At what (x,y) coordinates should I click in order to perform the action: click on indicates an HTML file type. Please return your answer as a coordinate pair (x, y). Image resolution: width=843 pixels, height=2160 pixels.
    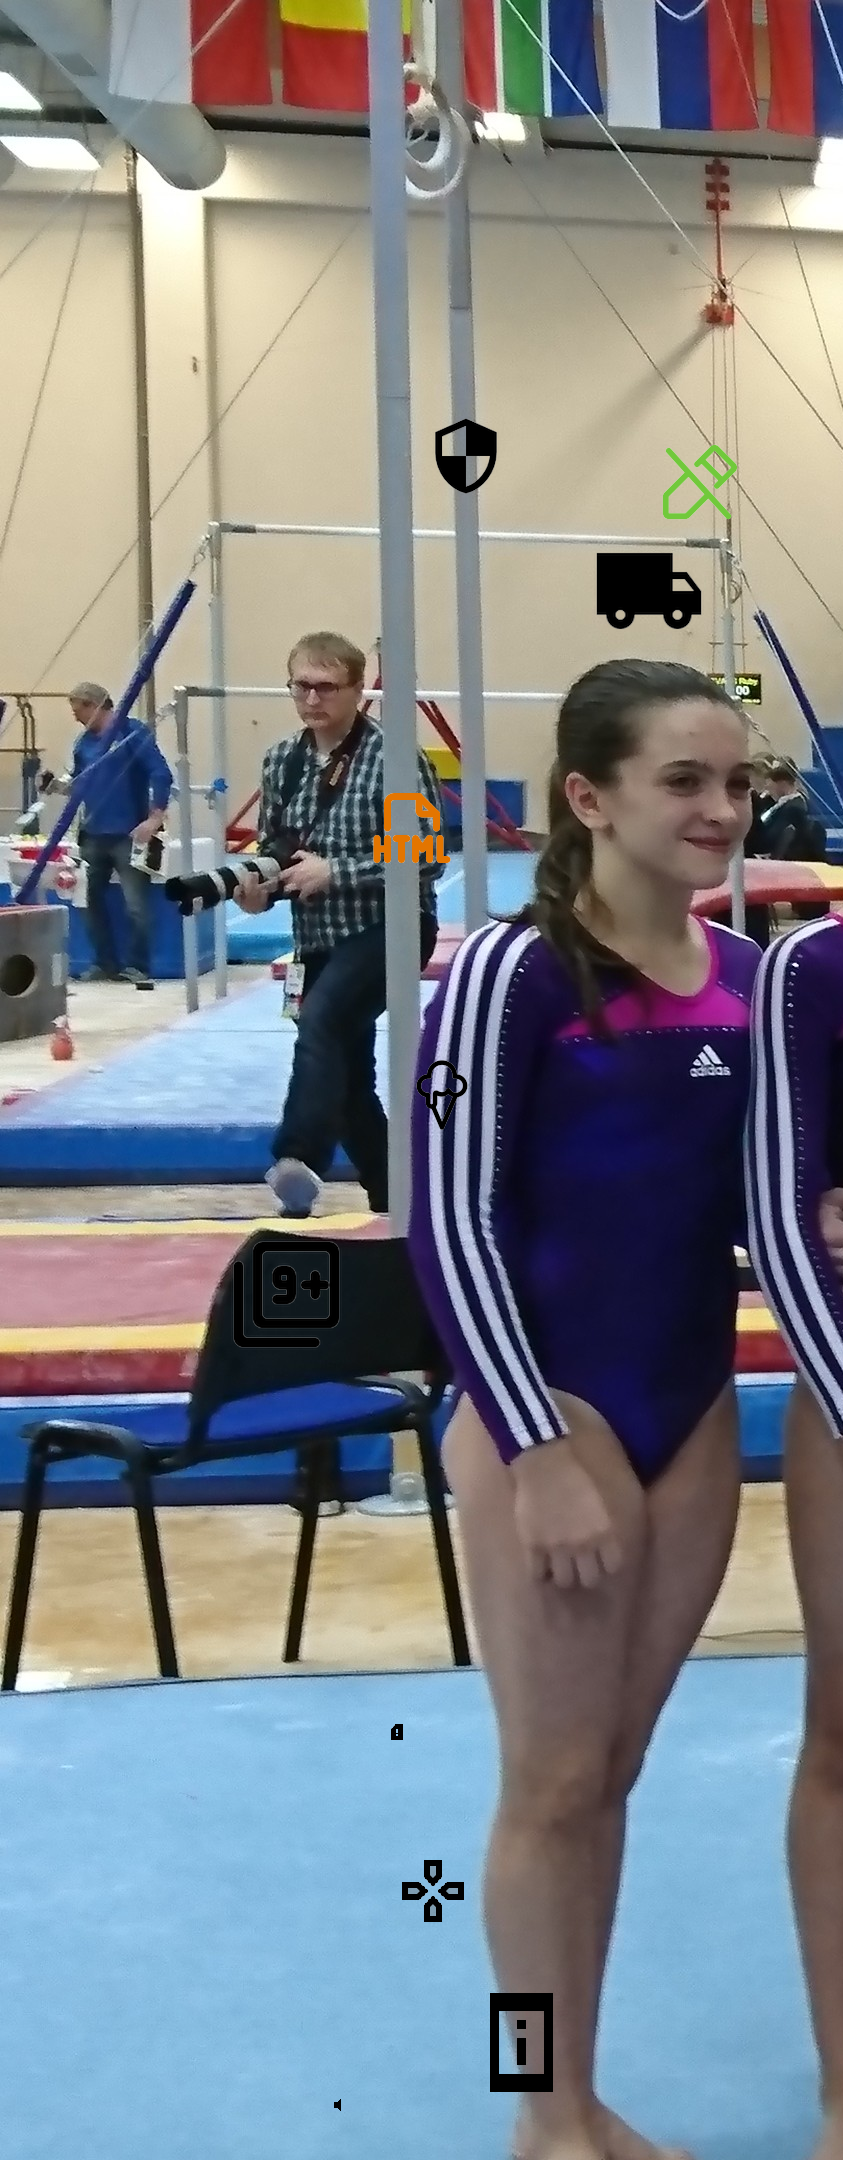
    Looking at the image, I should click on (412, 828).